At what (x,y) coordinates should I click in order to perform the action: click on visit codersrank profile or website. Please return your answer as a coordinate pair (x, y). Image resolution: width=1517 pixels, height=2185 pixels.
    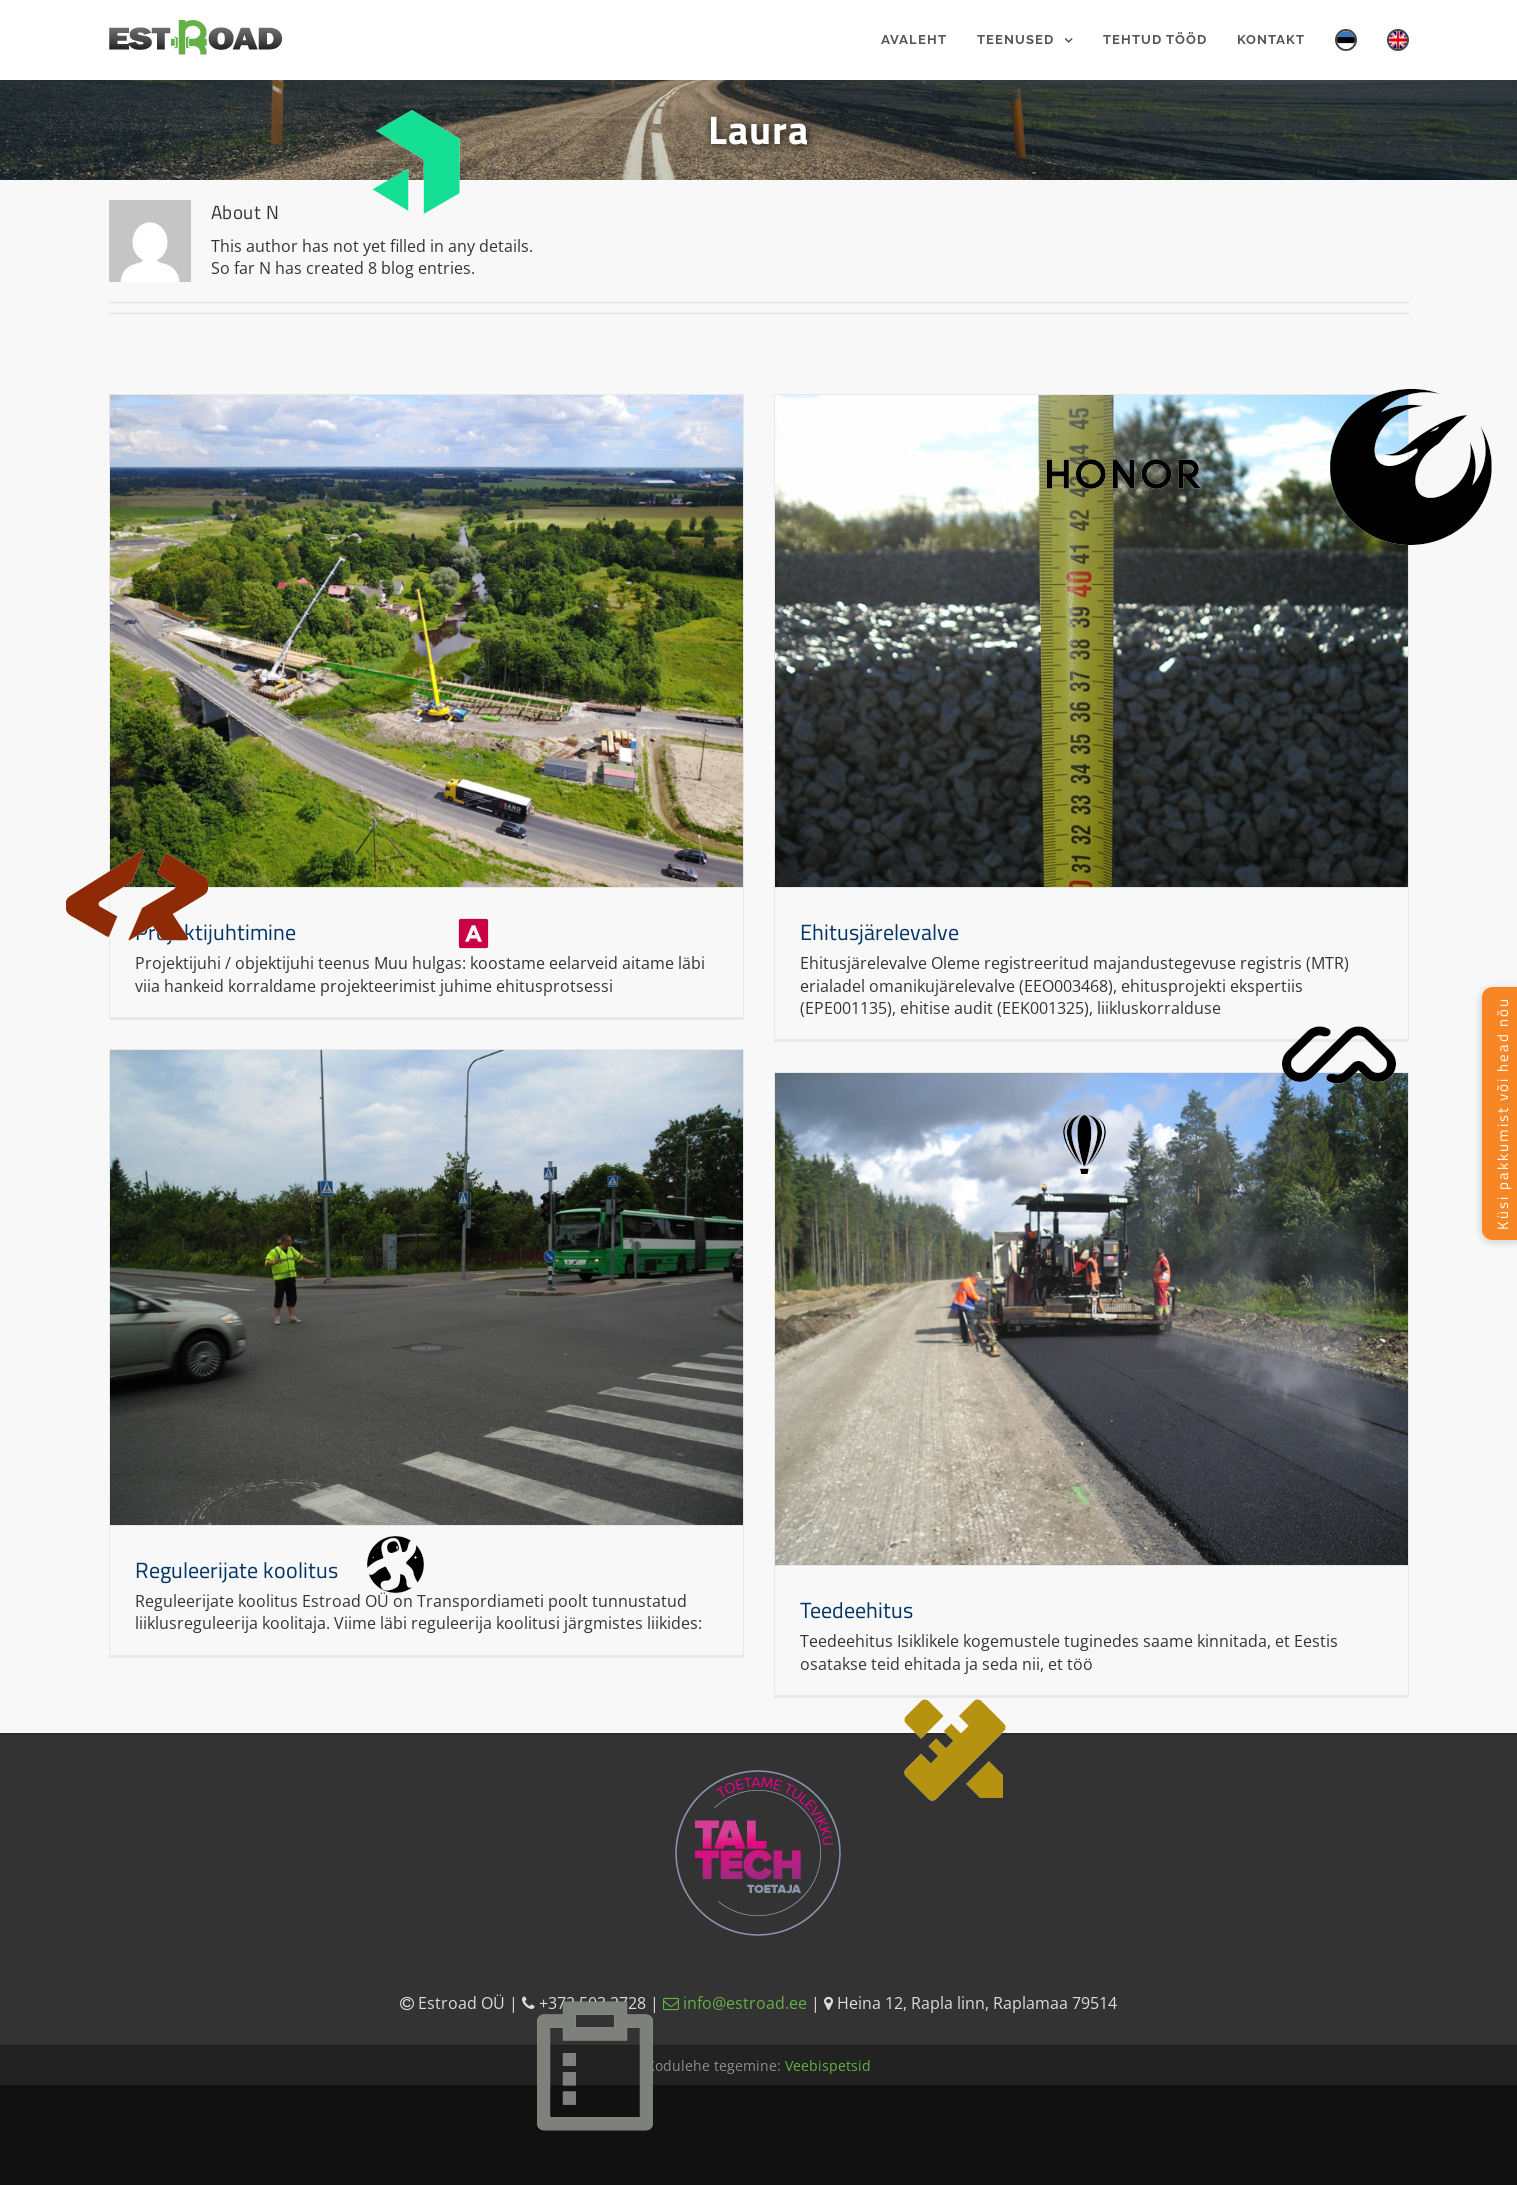
    Looking at the image, I should click on (137, 895).